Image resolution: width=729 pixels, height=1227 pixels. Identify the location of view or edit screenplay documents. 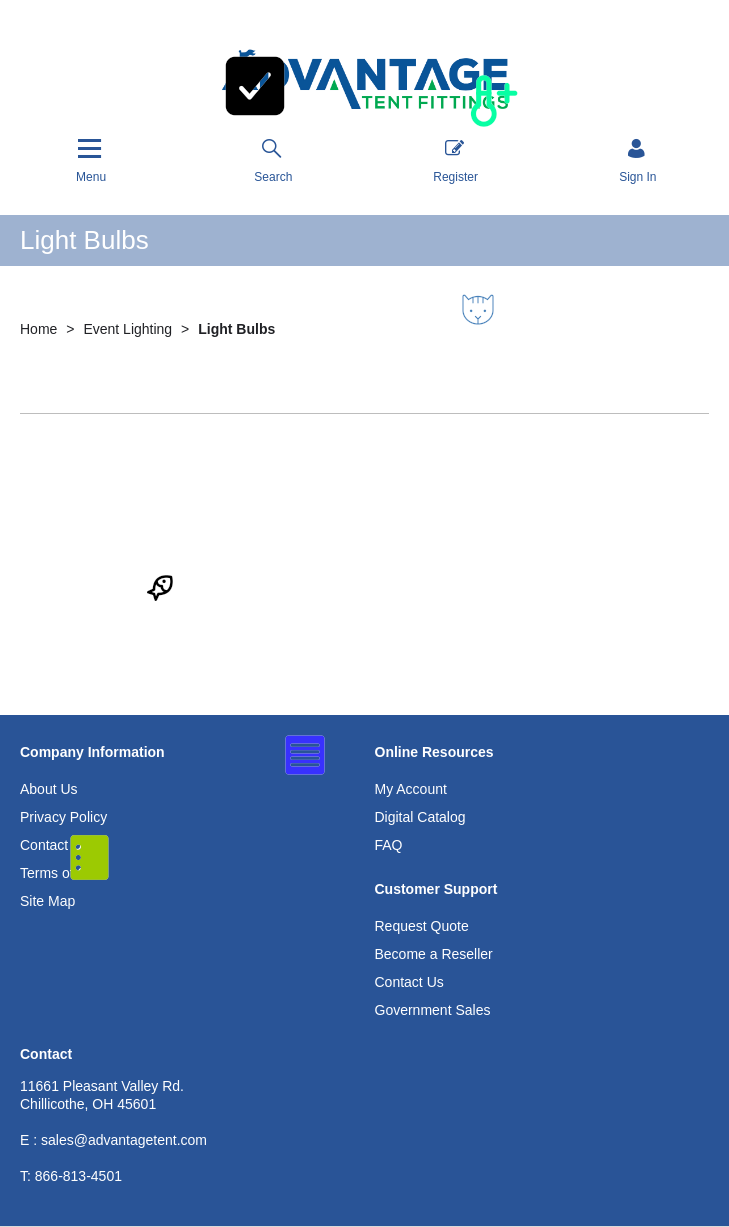
(89, 857).